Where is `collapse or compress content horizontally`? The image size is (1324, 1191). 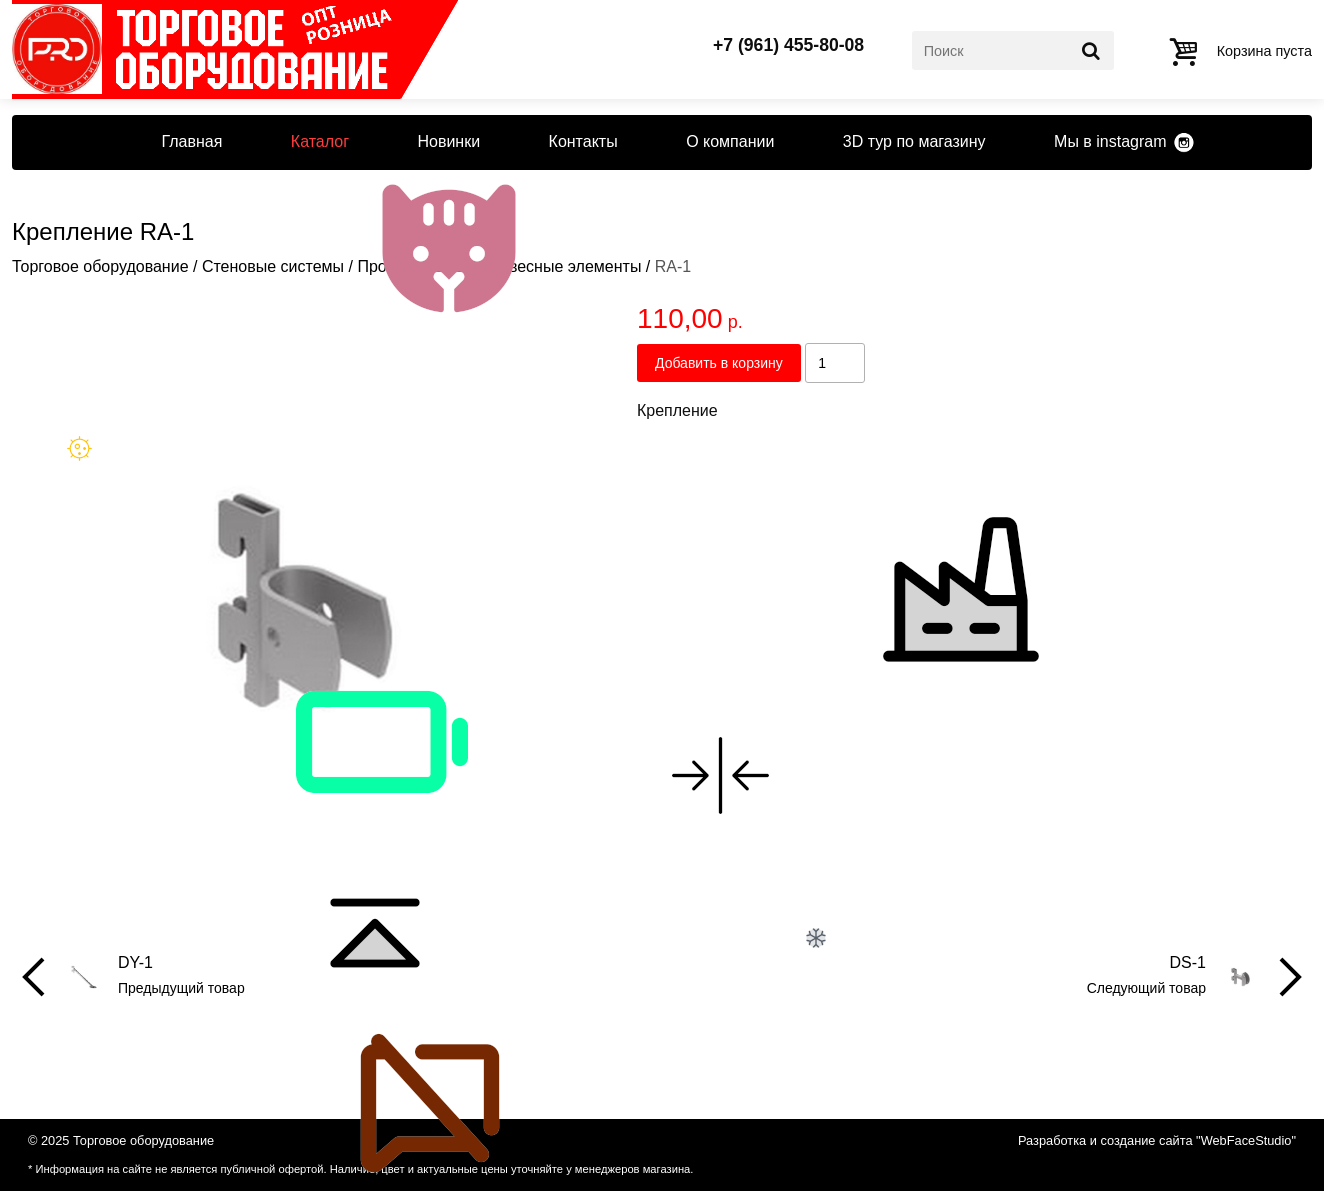 collapse or compress content horizontally is located at coordinates (720, 775).